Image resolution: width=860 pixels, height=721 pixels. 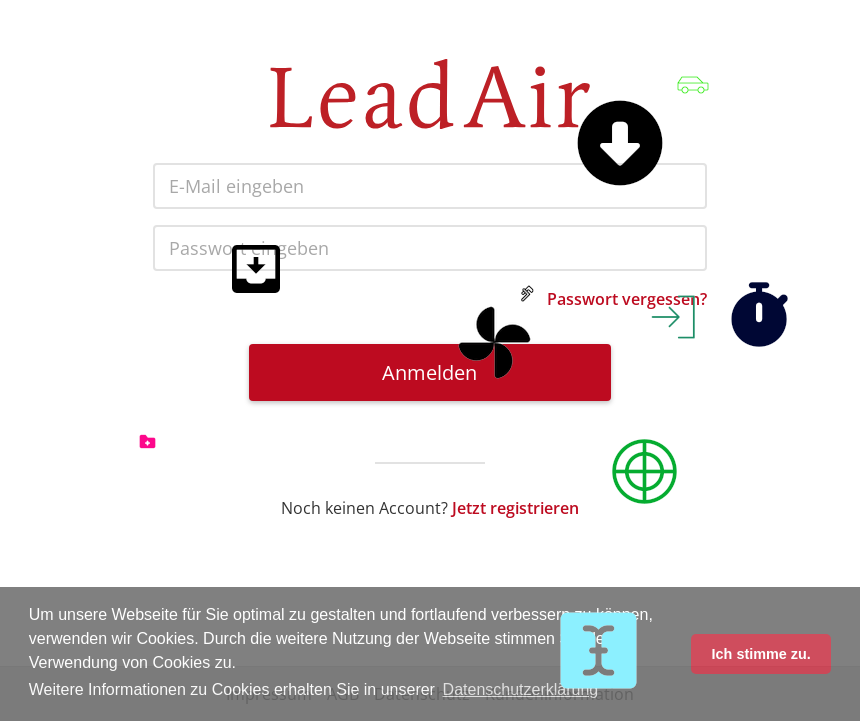 What do you see at coordinates (644, 471) in the screenshot?
I see `view polar chart data` at bounding box center [644, 471].